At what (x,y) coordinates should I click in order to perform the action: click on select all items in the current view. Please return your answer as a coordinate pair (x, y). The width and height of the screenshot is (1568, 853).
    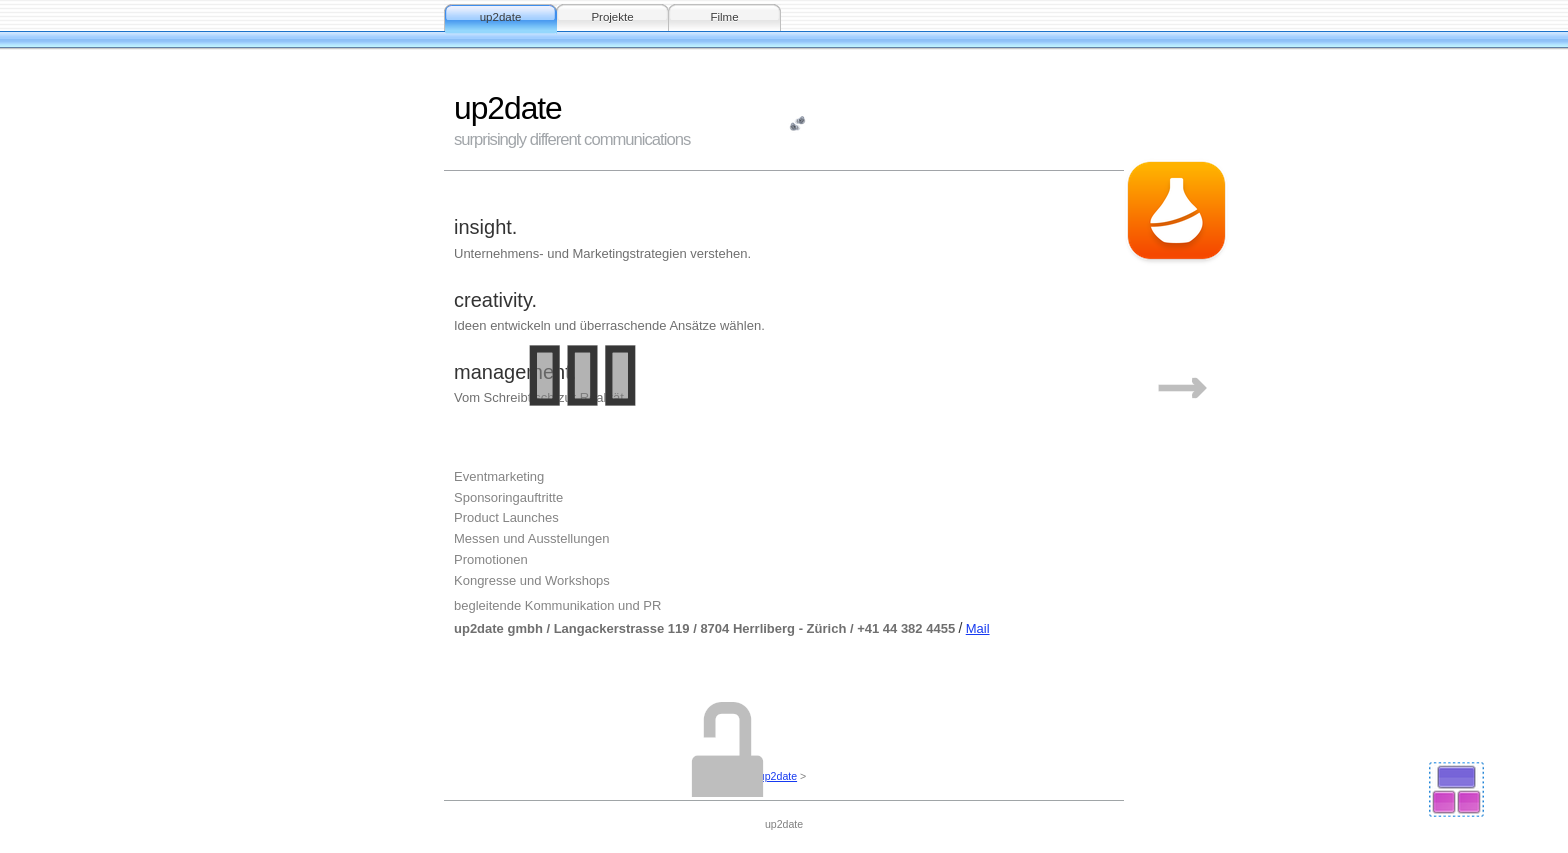
    Looking at the image, I should click on (1456, 789).